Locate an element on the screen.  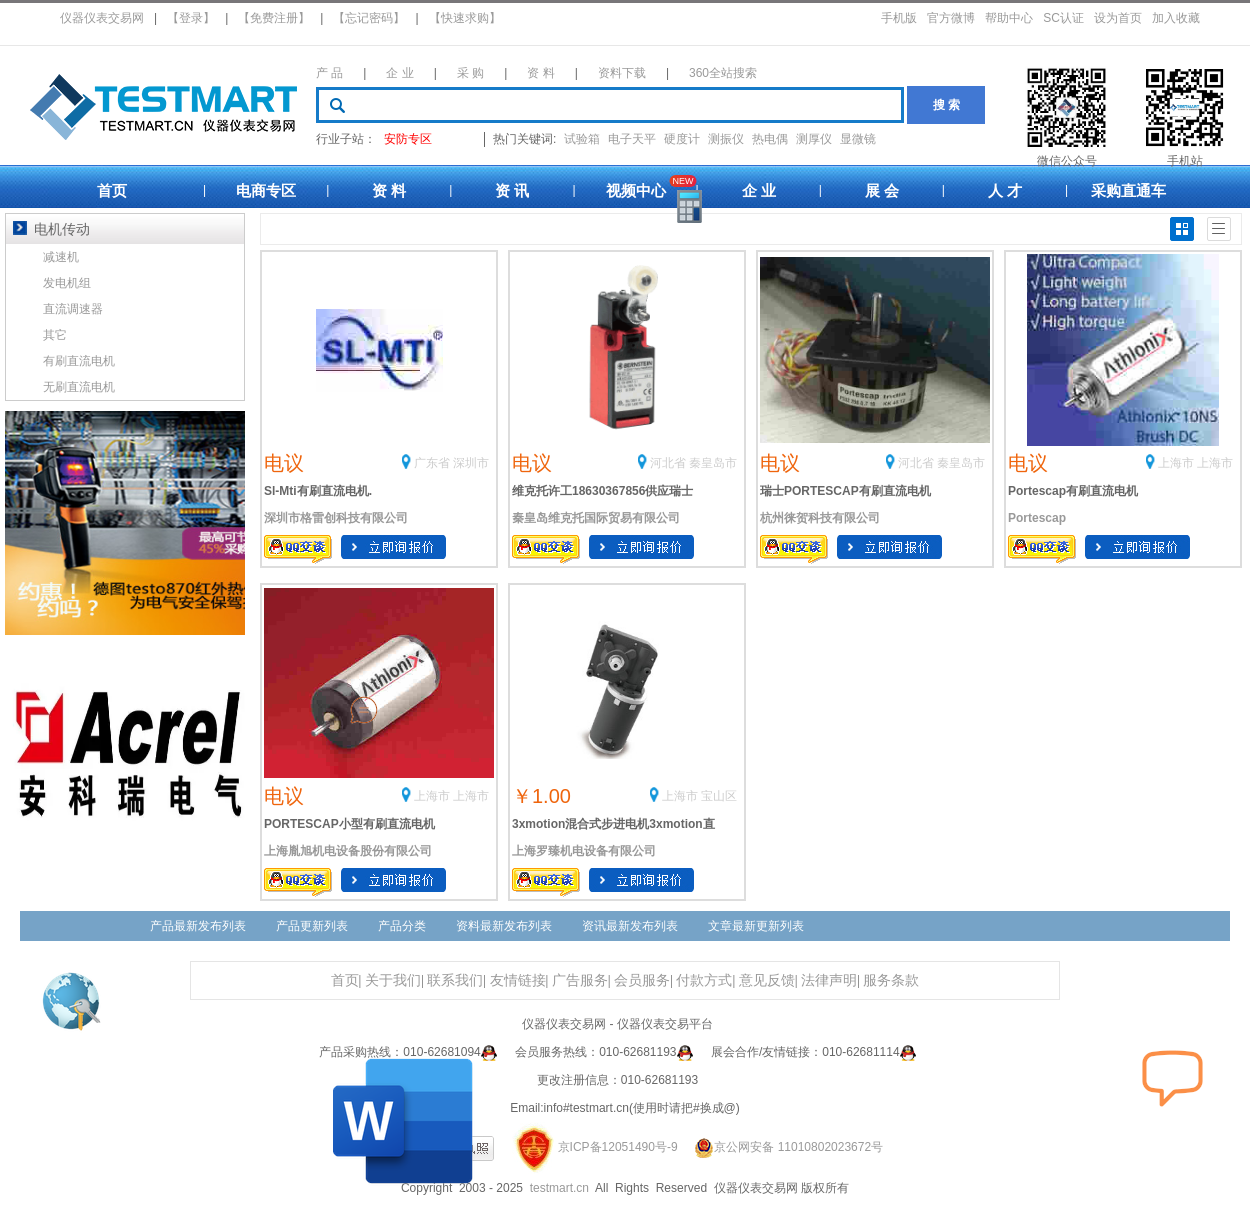
open Microsoft Word application is located at coordinates (404, 1121).